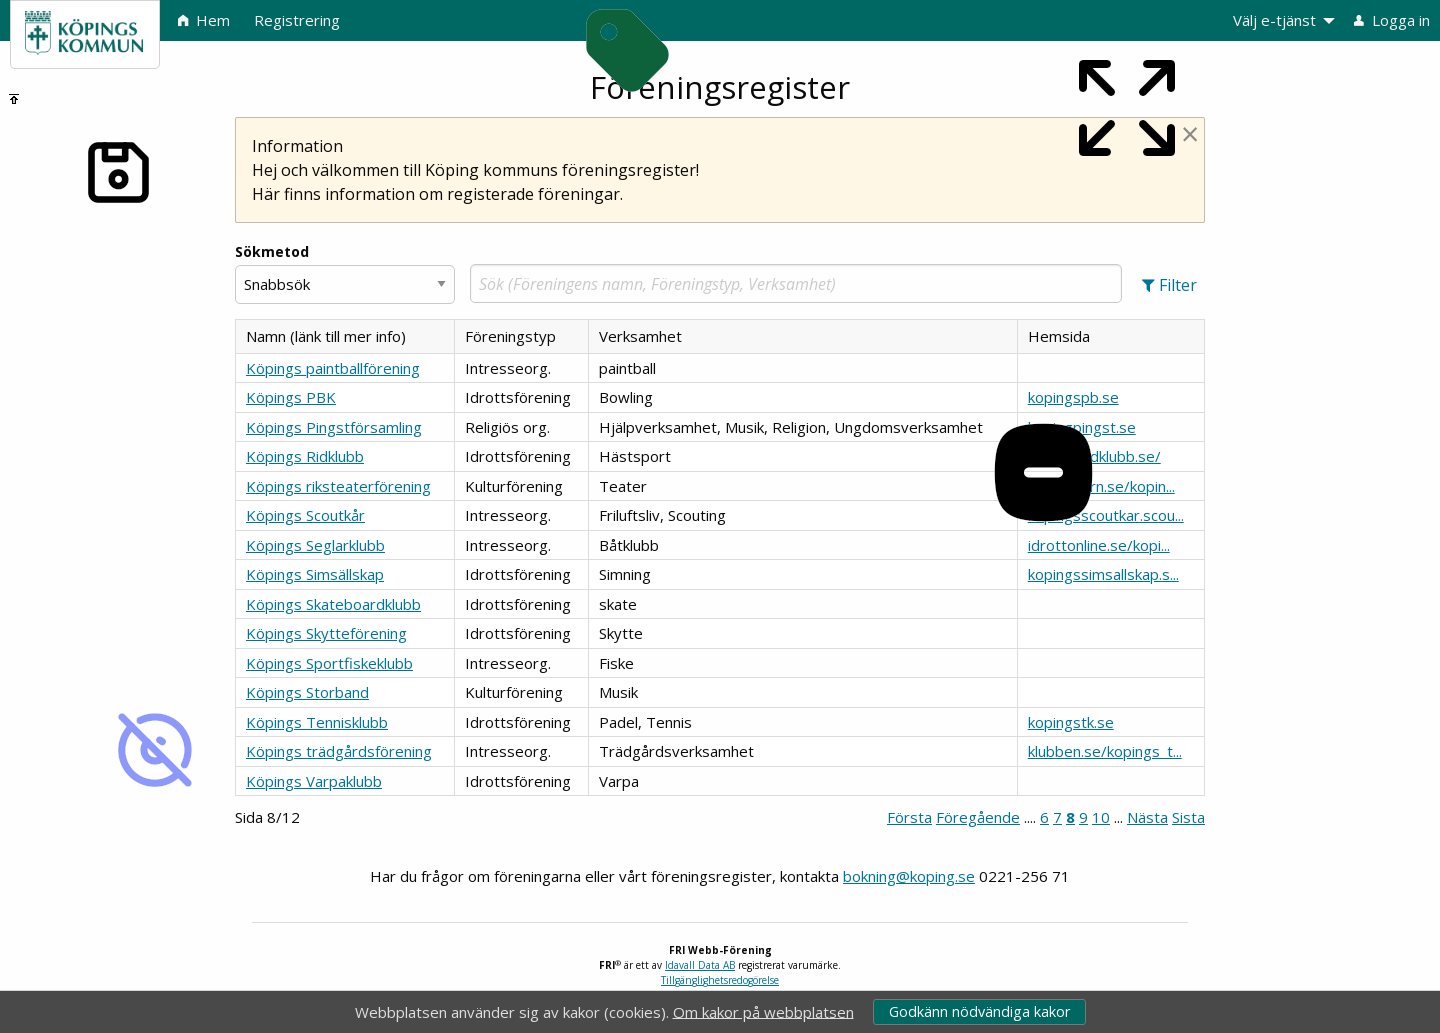 The width and height of the screenshot is (1440, 1033). Describe the element at coordinates (118, 172) in the screenshot. I see `save current file or document` at that location.